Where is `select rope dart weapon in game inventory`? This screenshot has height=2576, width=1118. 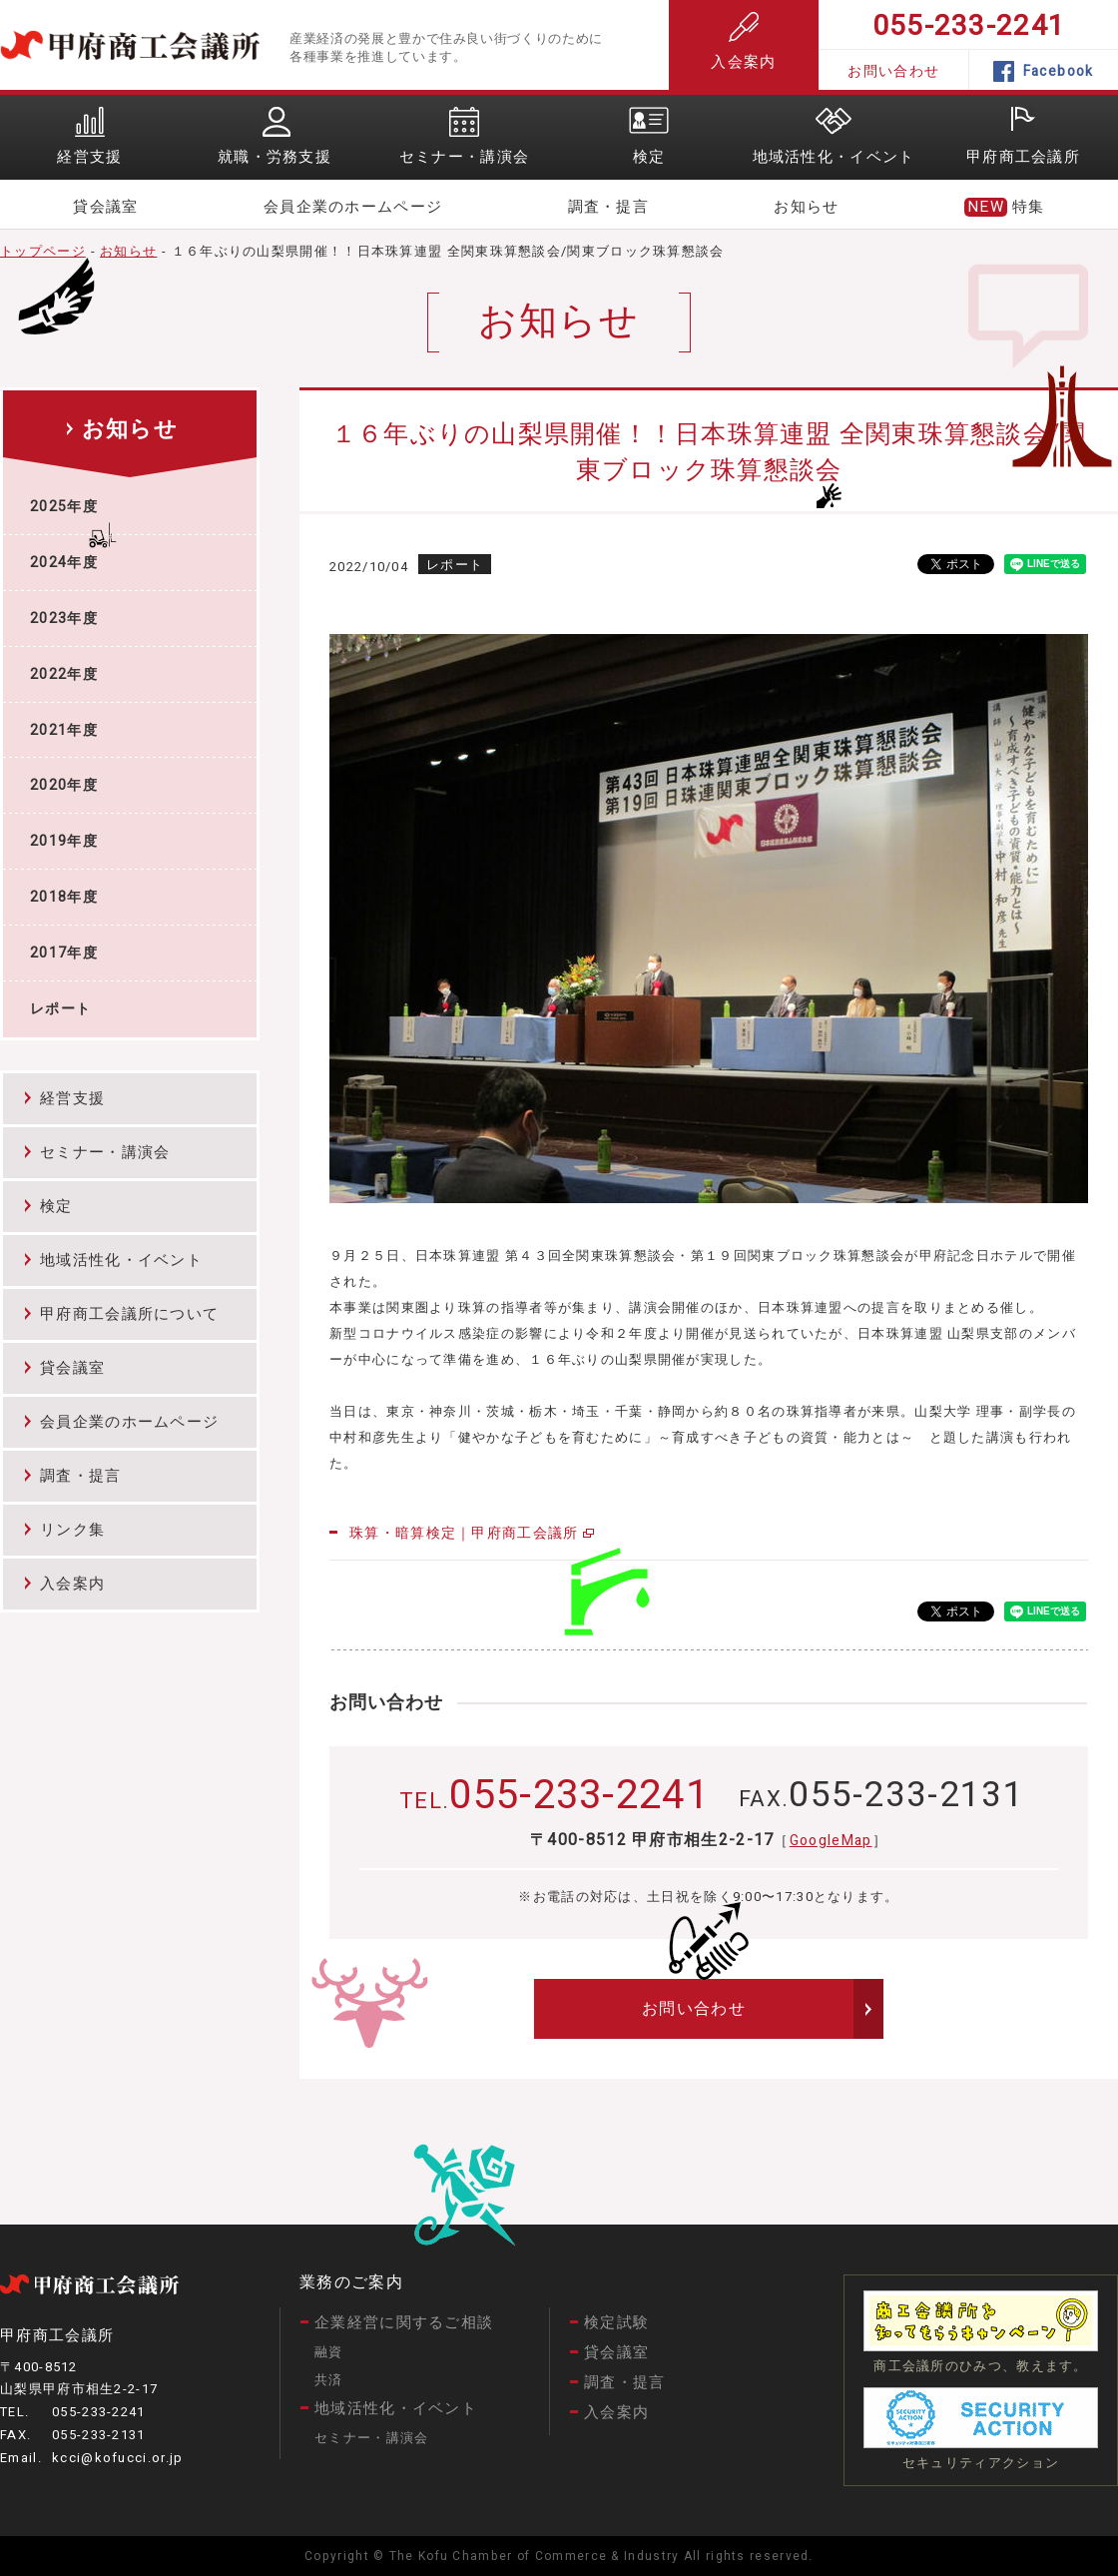
select rope dart weapon in game inventory is located at coordinates (709, 1941).